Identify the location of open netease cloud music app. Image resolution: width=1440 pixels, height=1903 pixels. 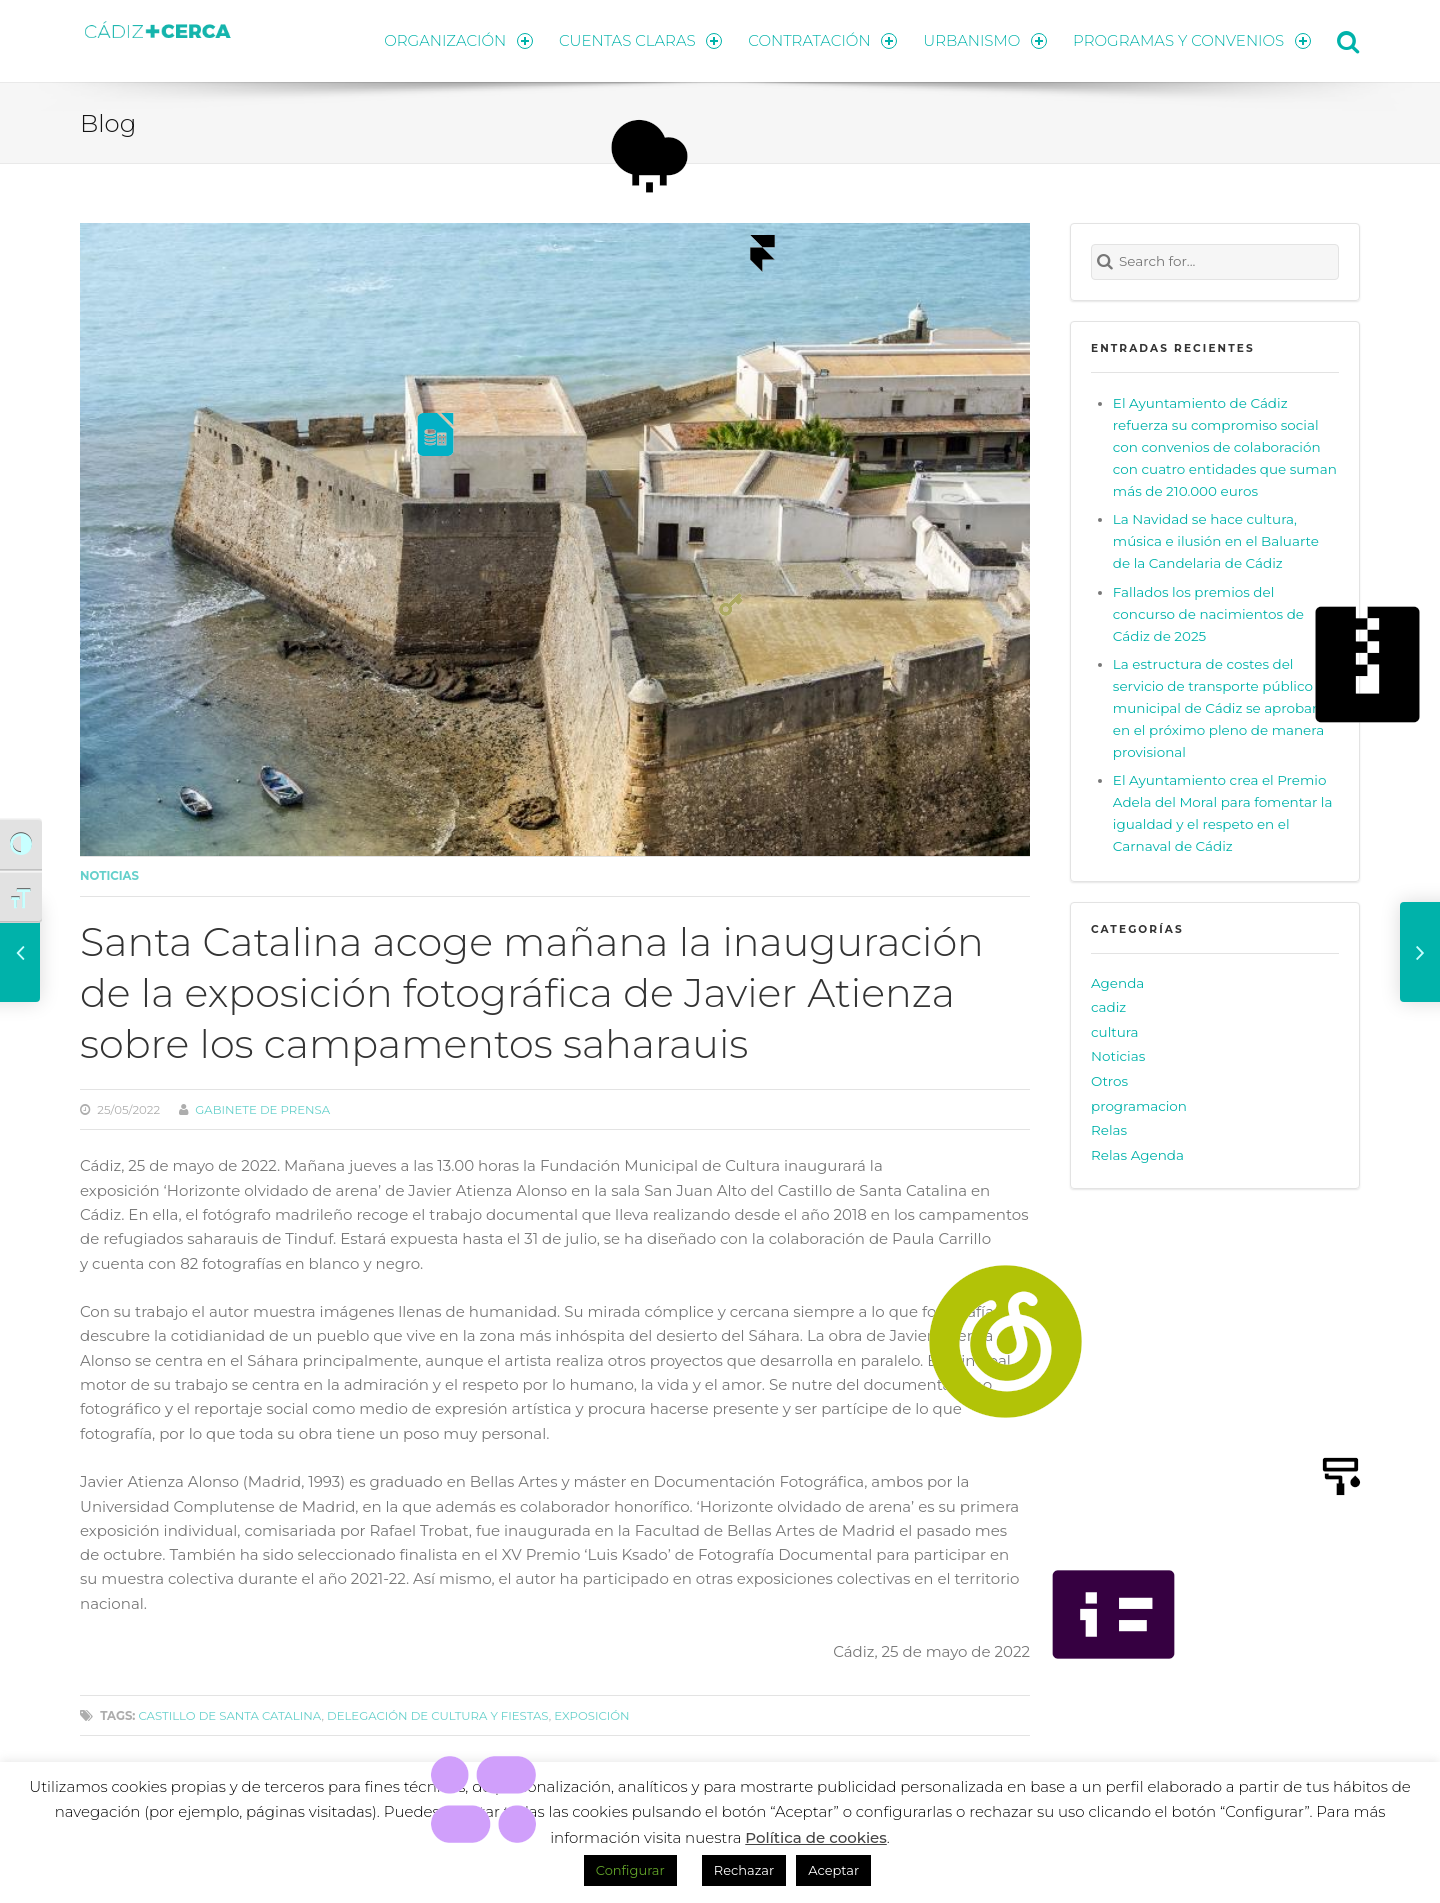
(1005, 1341).